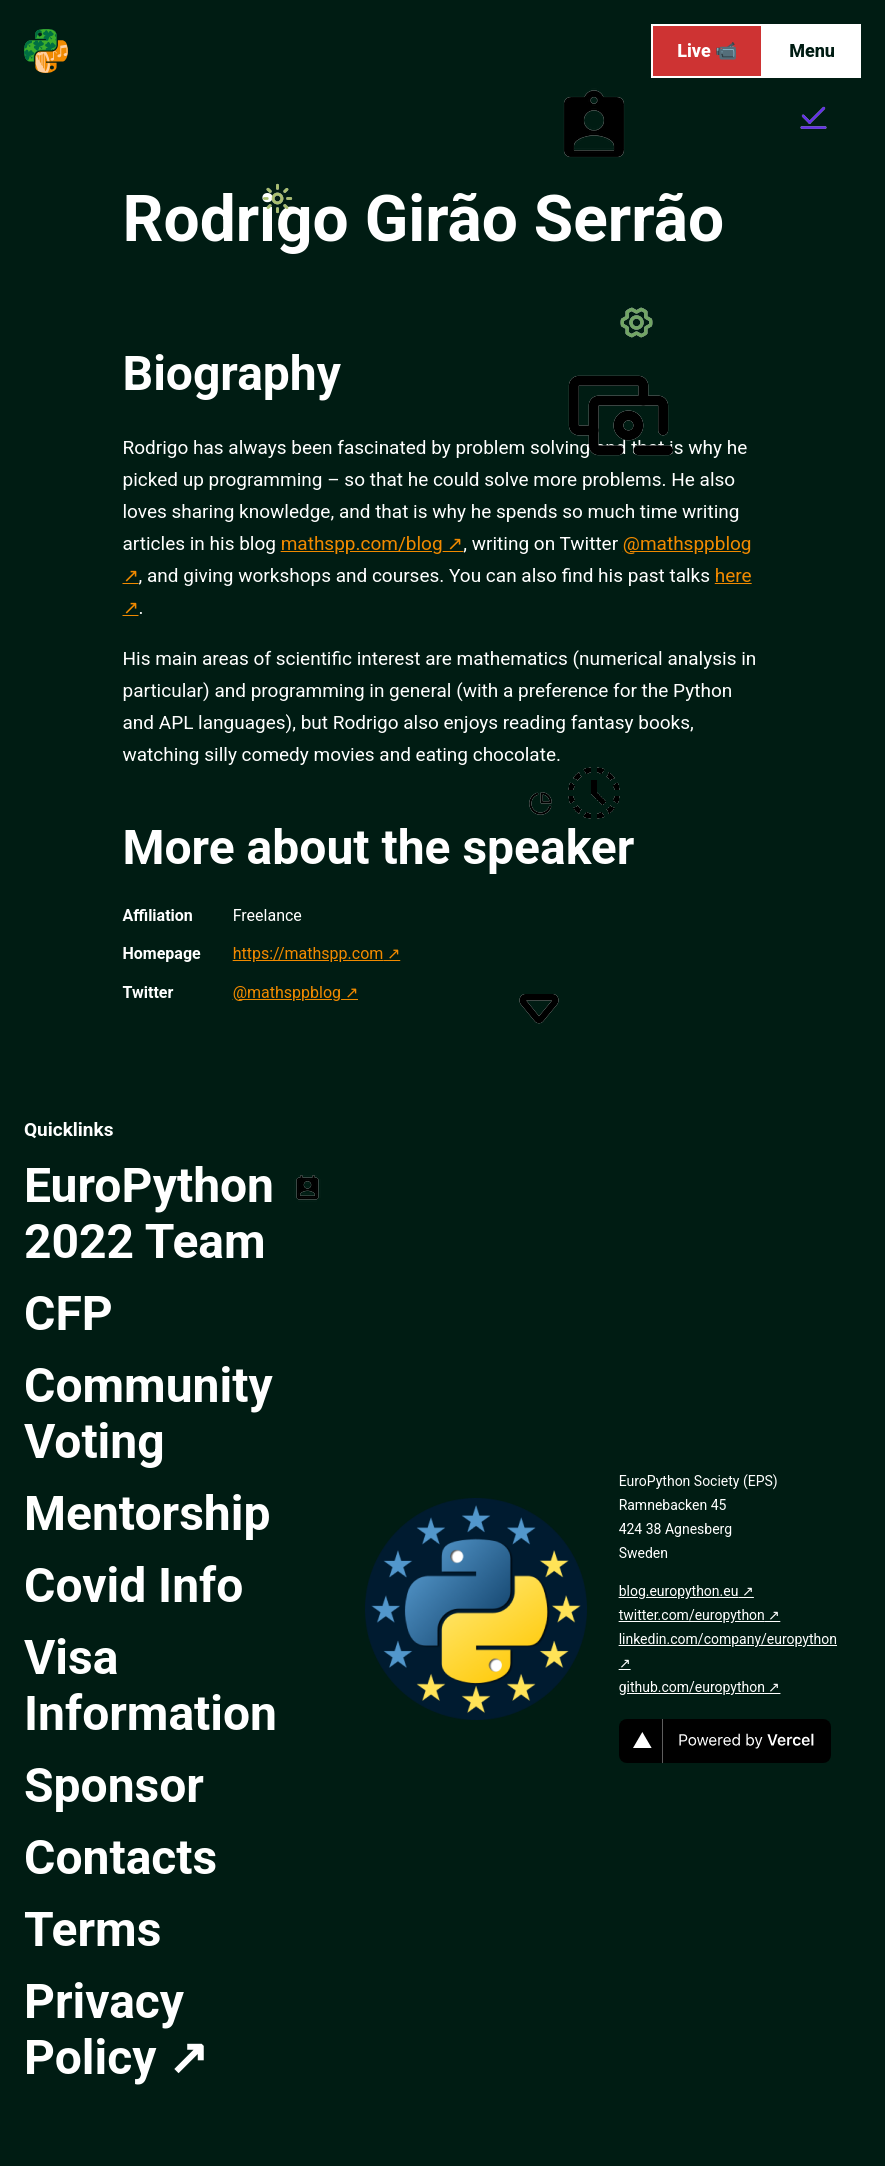  Describe the element at coordinates (307, 1188) in the screenshot. I see `view contact's calendar or schedule` at that location.